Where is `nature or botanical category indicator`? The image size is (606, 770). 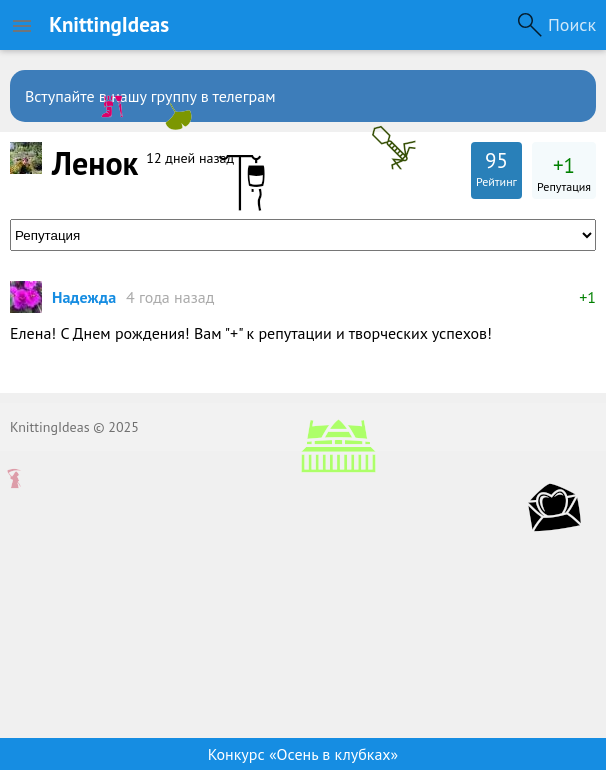
nature or botanical category indicator is located at coordinates (178, 116).